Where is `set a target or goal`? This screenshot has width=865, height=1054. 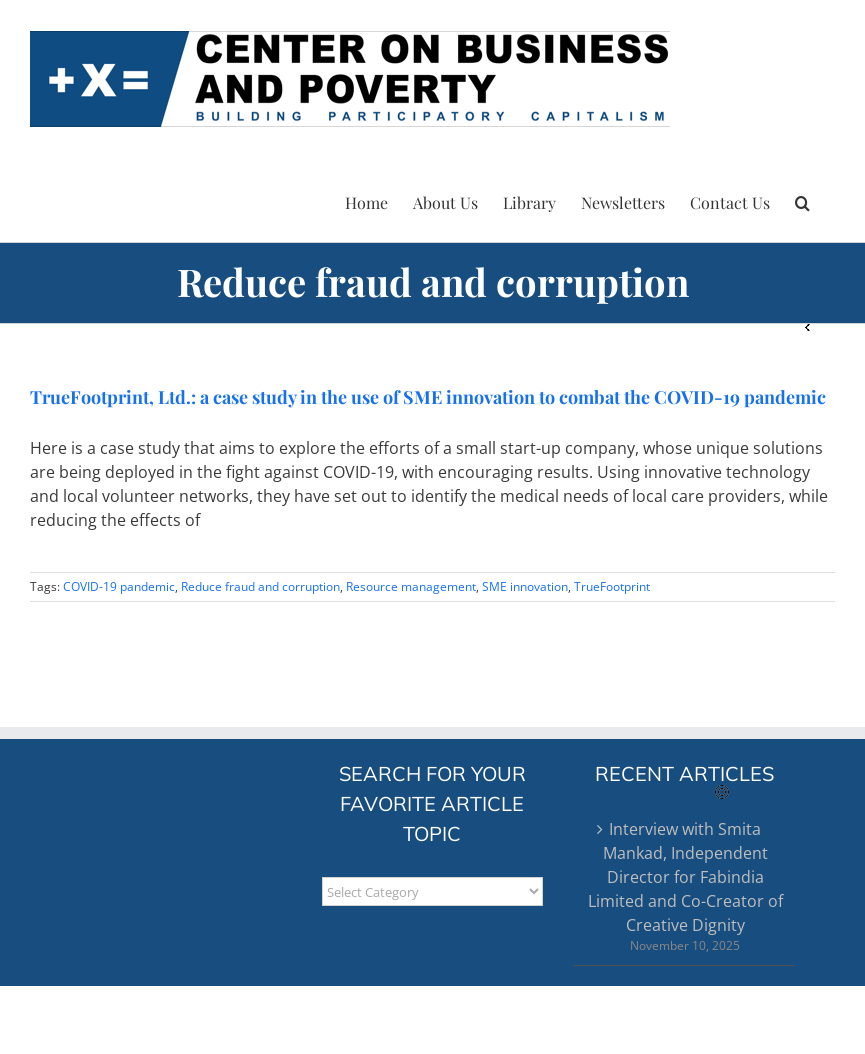
set a target or goal is located at coordinates (722, 792).